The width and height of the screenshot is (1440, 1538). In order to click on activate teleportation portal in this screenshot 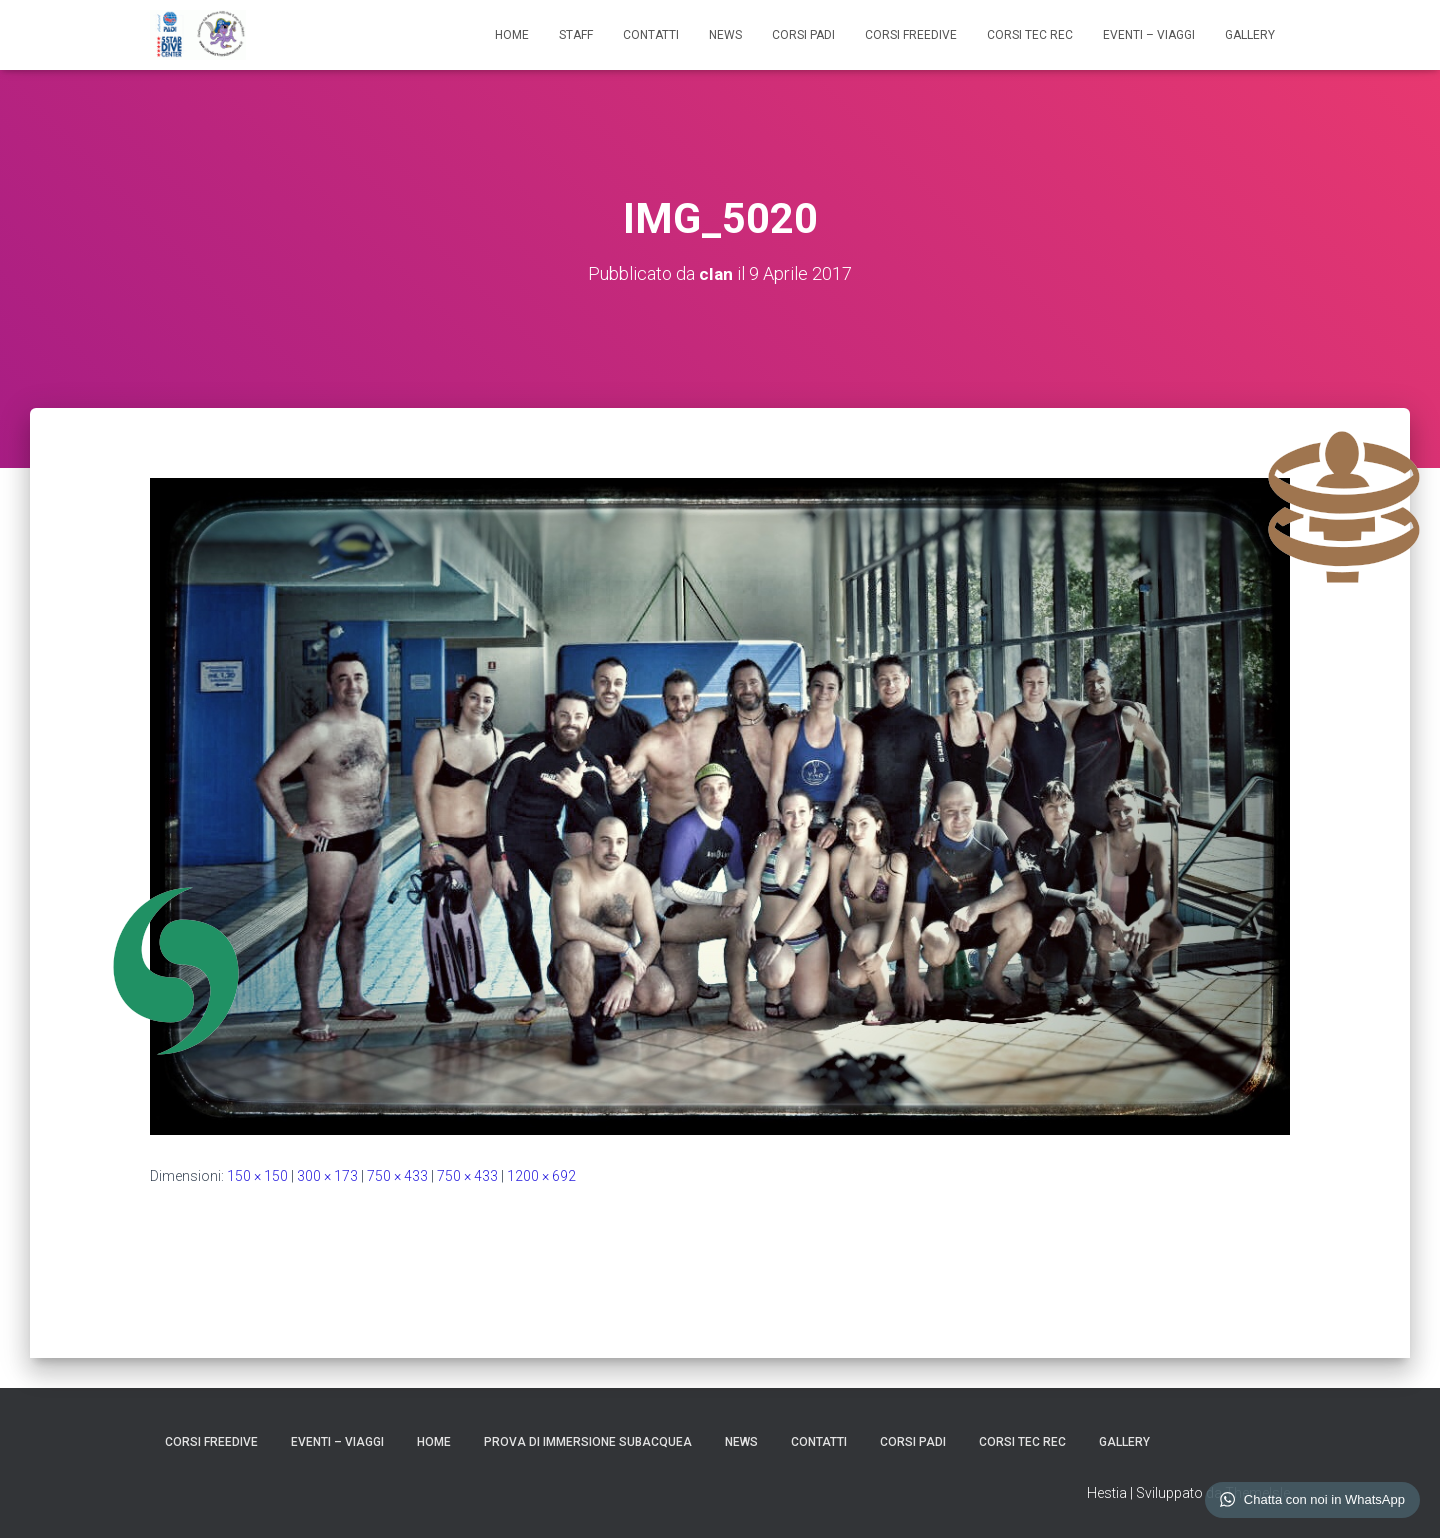, I will do `click(1344, 507)`.